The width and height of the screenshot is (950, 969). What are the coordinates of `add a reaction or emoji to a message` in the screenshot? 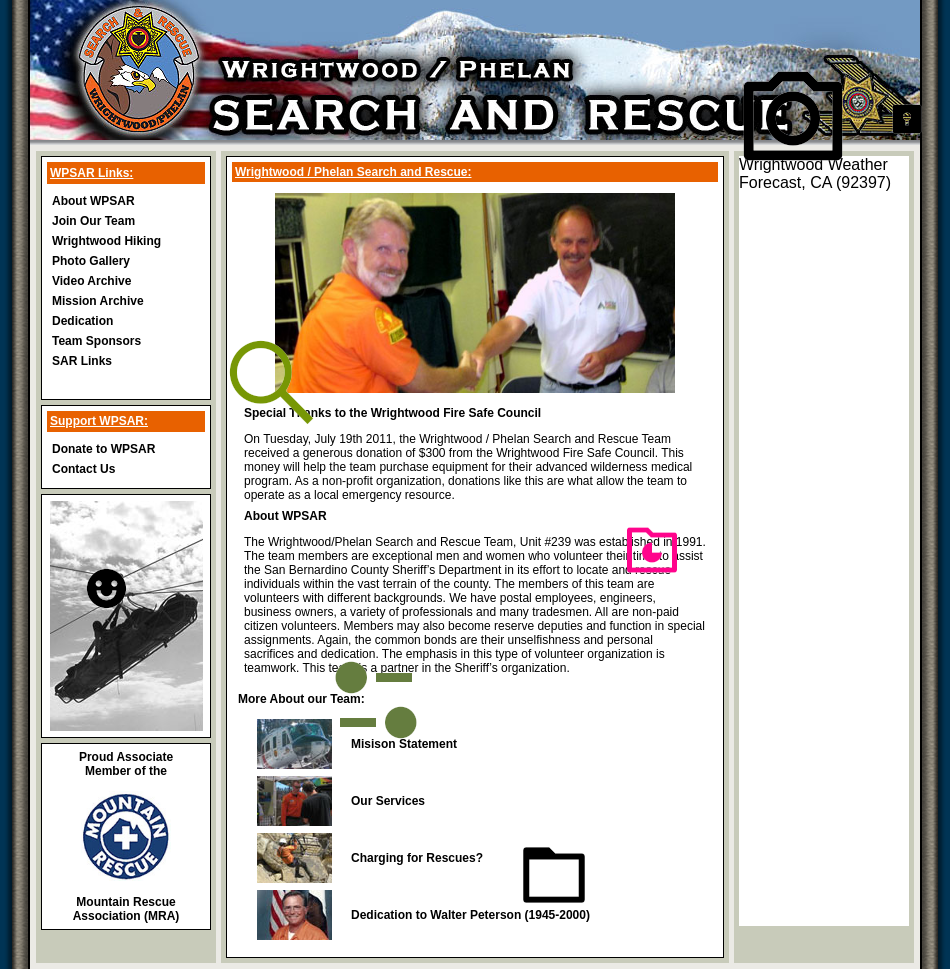 It's located at (106, 588).